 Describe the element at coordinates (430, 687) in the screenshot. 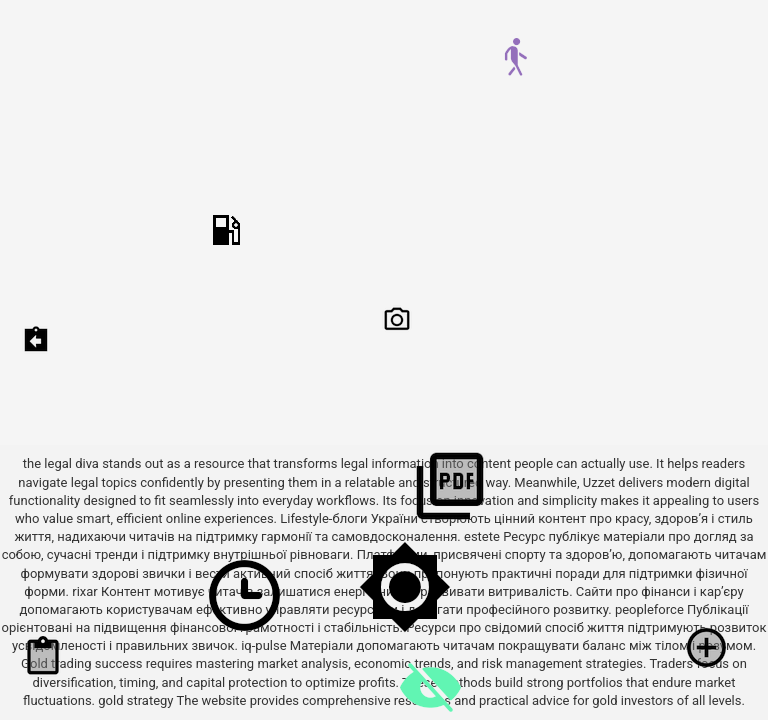

I see `hide password or sensitive content` at that location.